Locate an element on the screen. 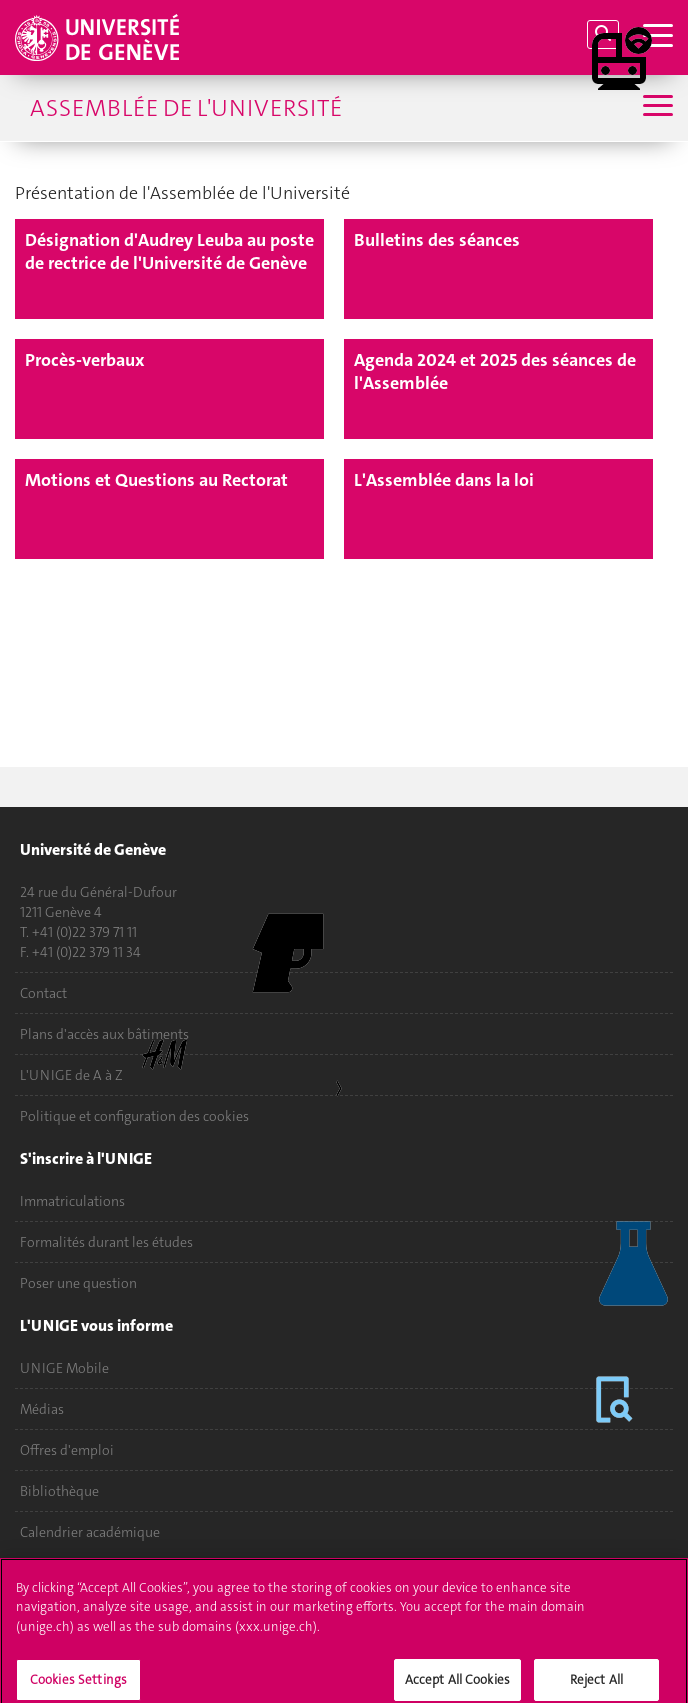 Image resolution: width=688 pixels, height=1703 pixels. find my phone feature is located at coordinates (612, 1399).